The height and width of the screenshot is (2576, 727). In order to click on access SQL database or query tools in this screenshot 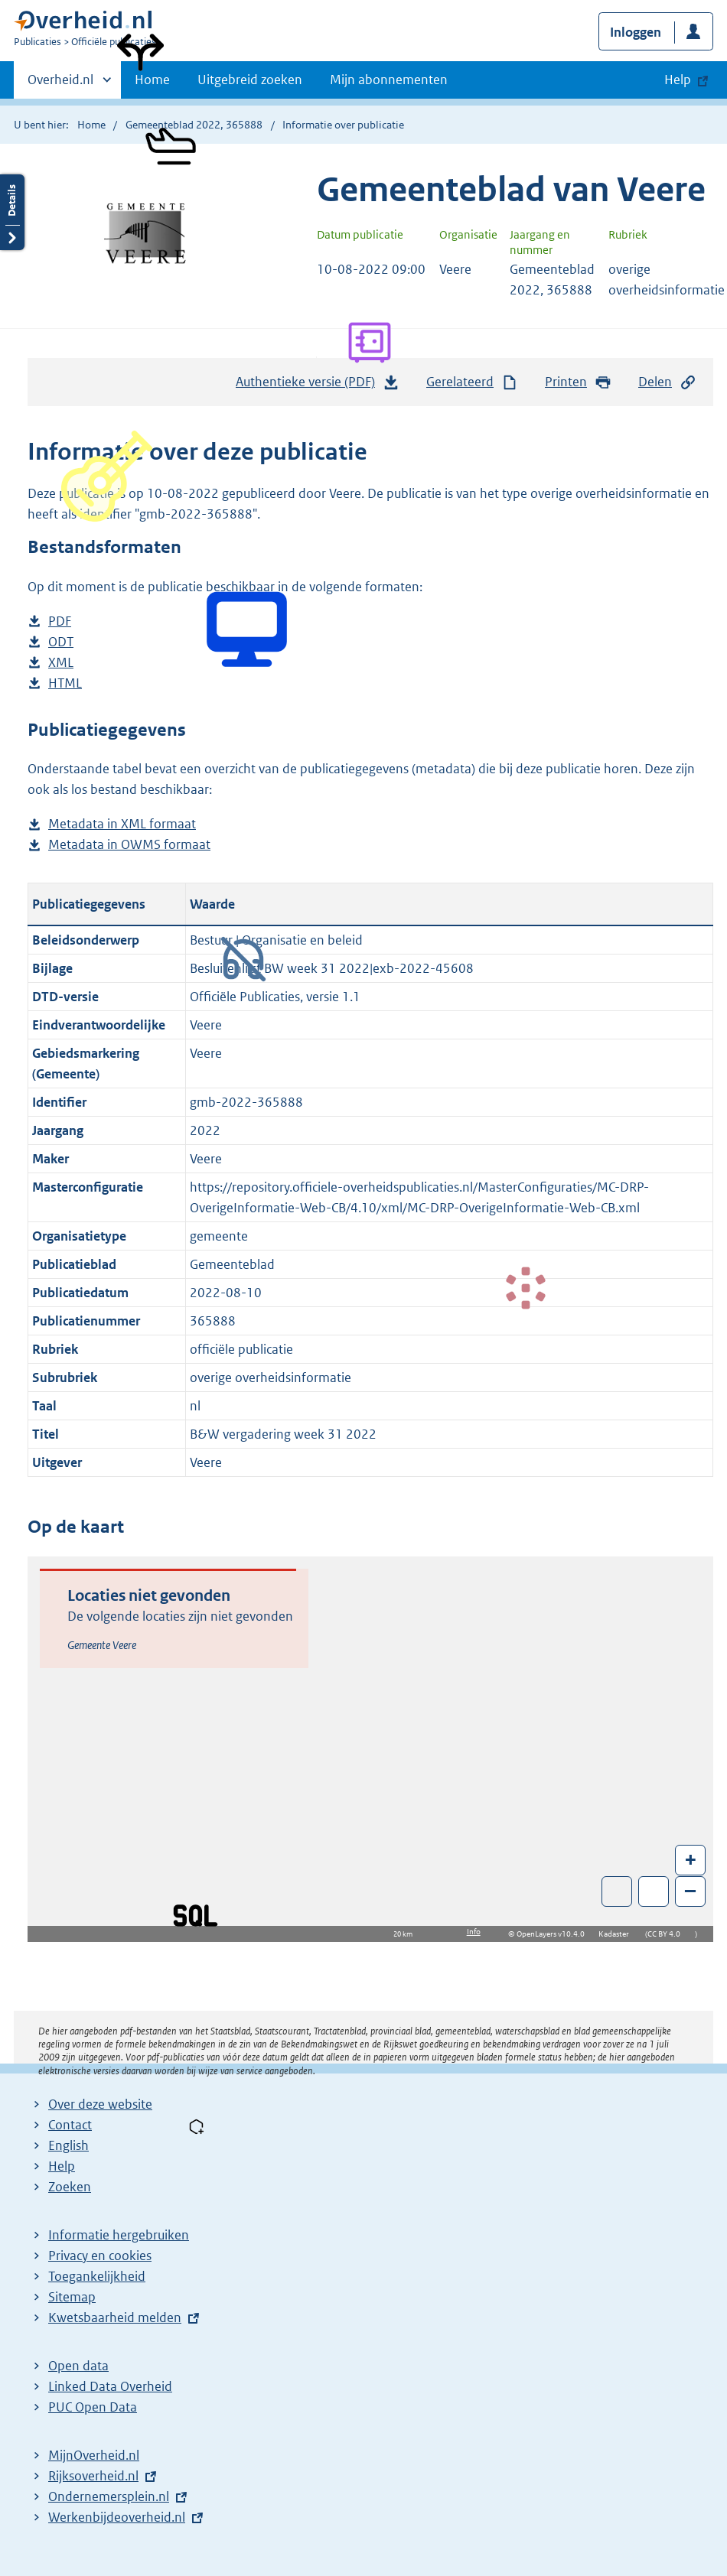, I will do `click(195, 1915)`.